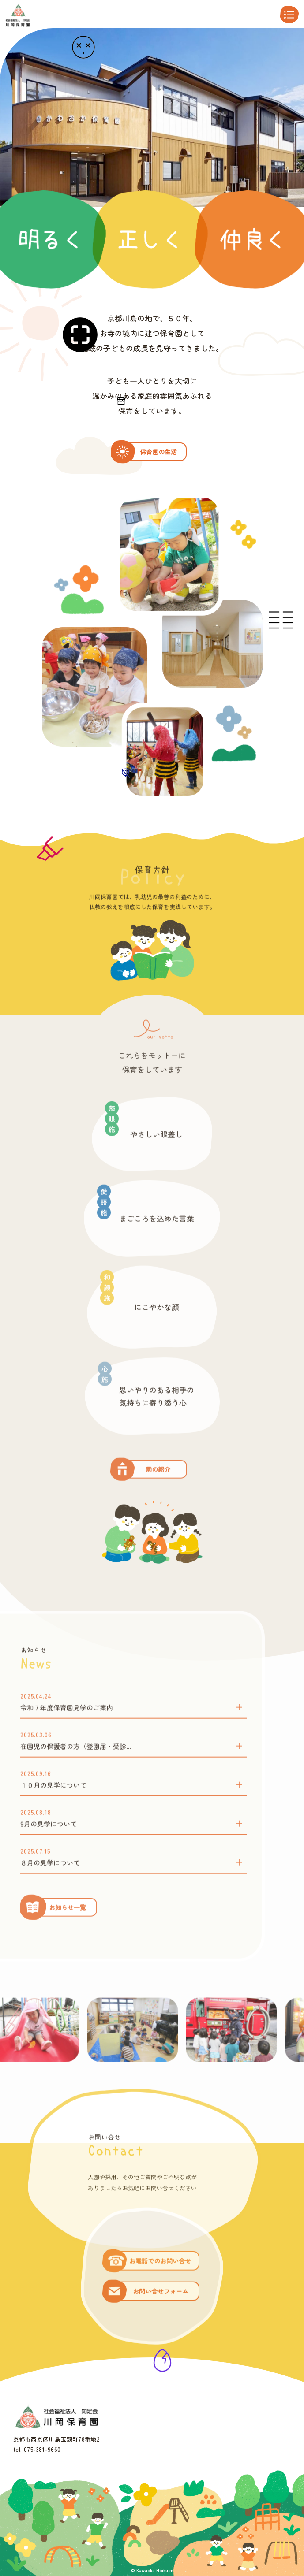  Describe the element at coordinates (125, 773) in the screenshot. I see `webcam is disabled or turned off` at that location.